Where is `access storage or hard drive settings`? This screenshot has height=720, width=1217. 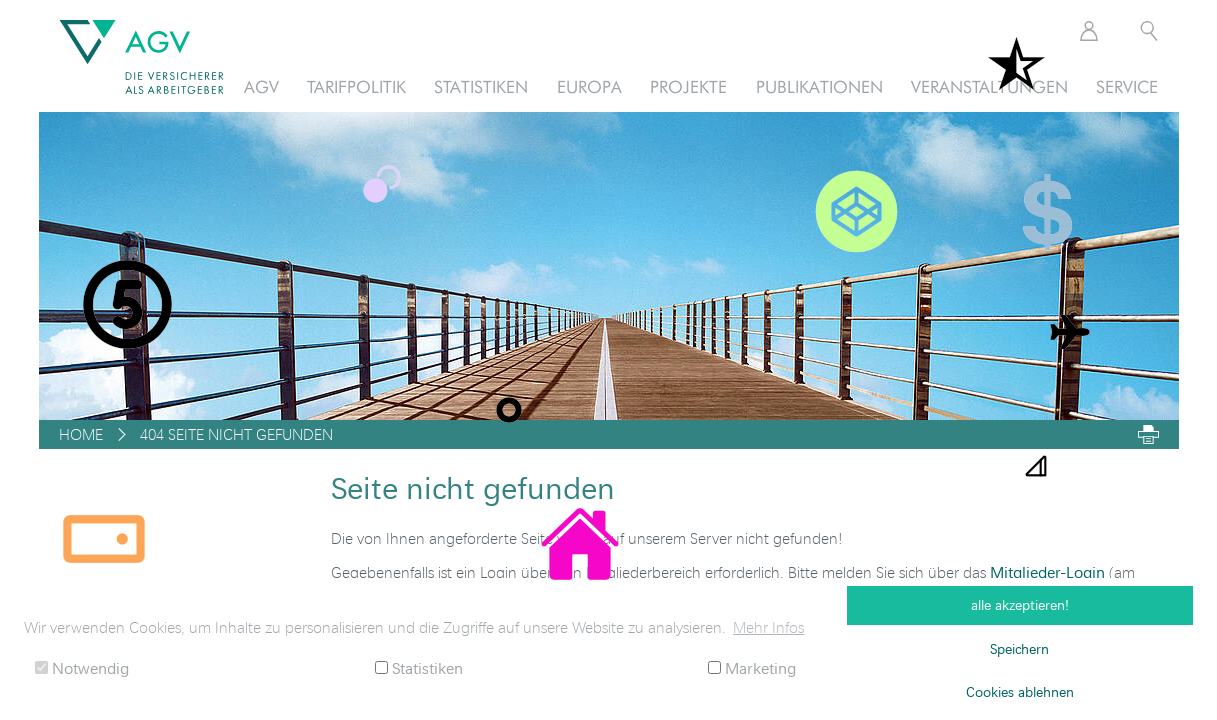 access storage or hard drive settings is located at coordinates (104, 539).